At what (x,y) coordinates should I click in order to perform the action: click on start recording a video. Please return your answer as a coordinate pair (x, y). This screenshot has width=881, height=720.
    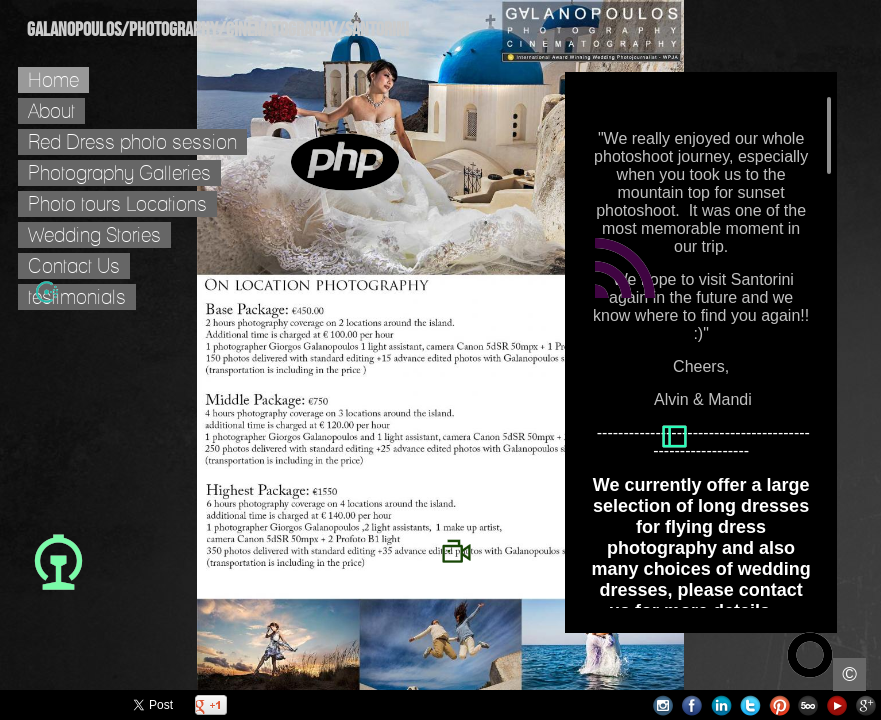
    Looking at the image, I should click on (456, 552).